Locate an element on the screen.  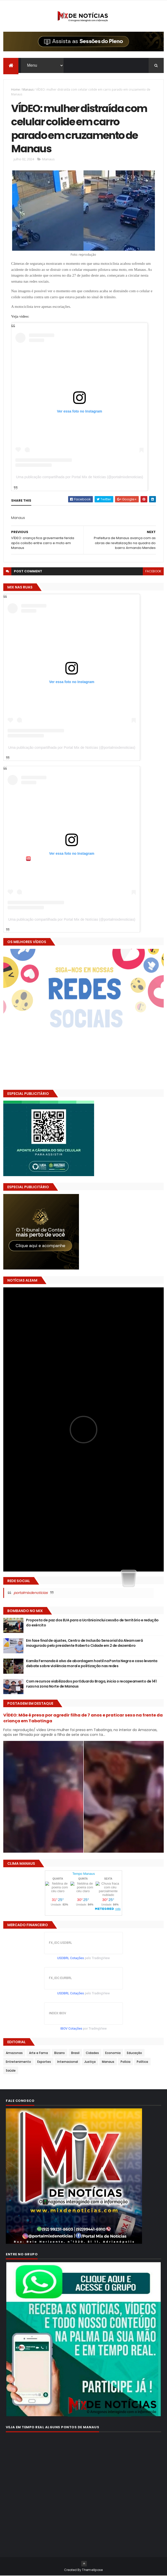
open NoMachine remote desktop application is located at coordinates (28, 858).